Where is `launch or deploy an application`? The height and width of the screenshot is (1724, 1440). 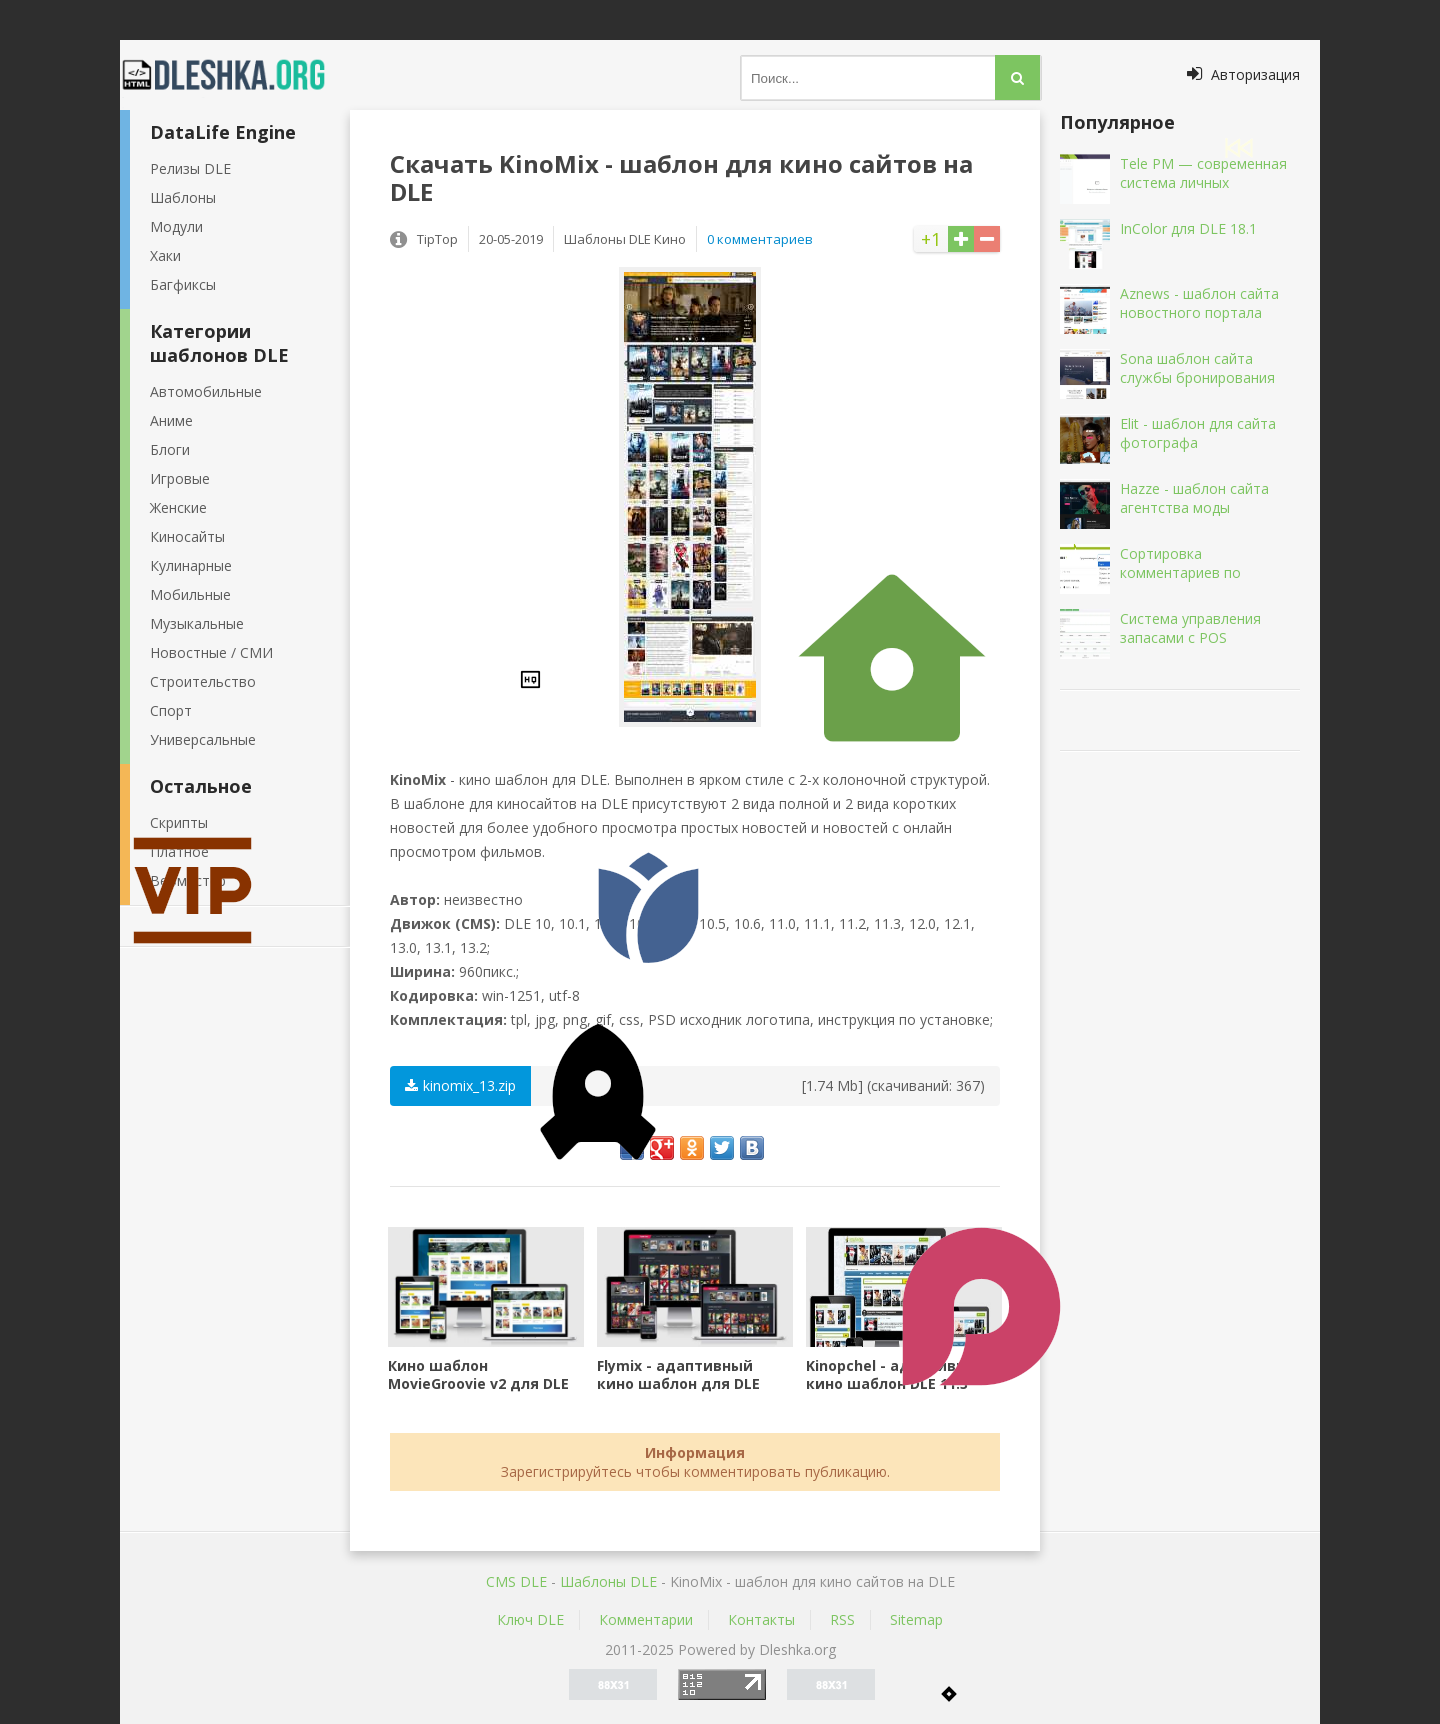
launch or deploy an application is located at coordinates (598, 1090).